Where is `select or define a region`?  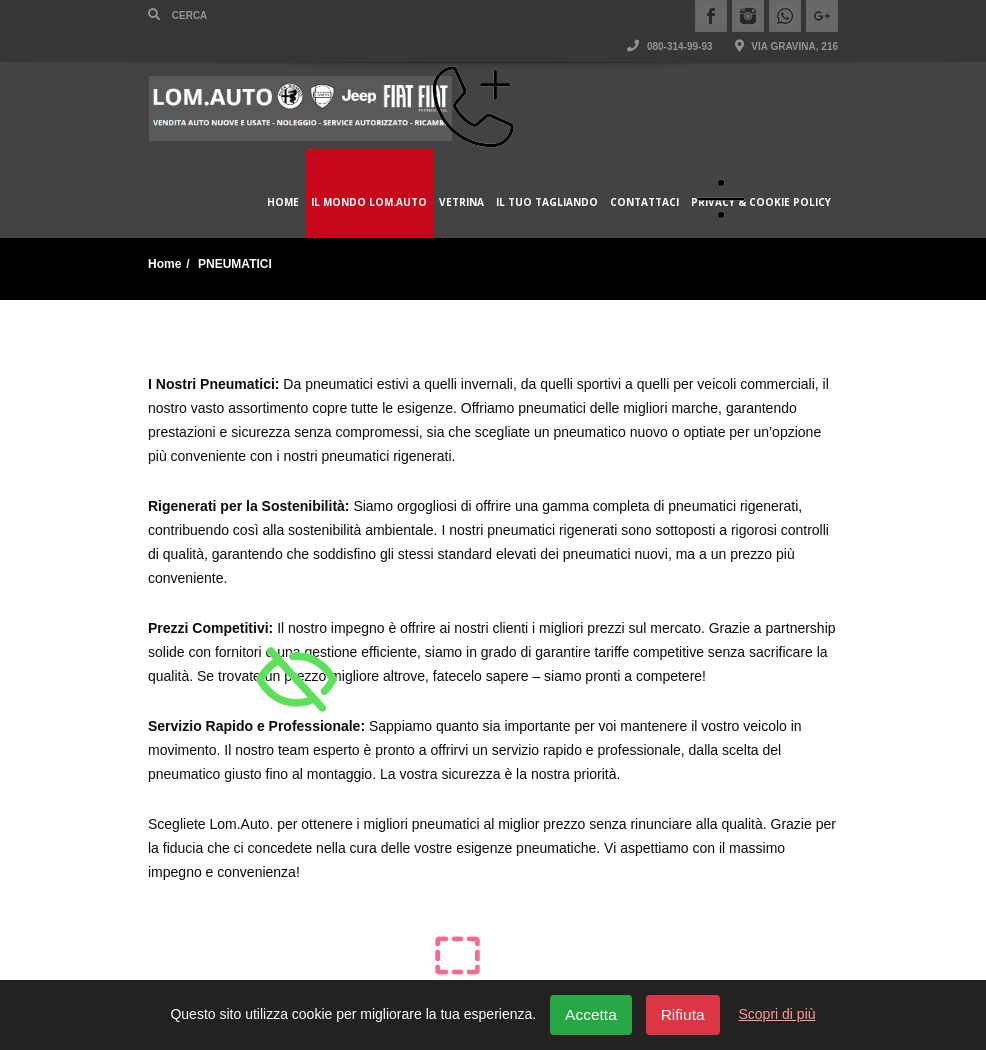
select or define a region is located at coordinates (457, 955).